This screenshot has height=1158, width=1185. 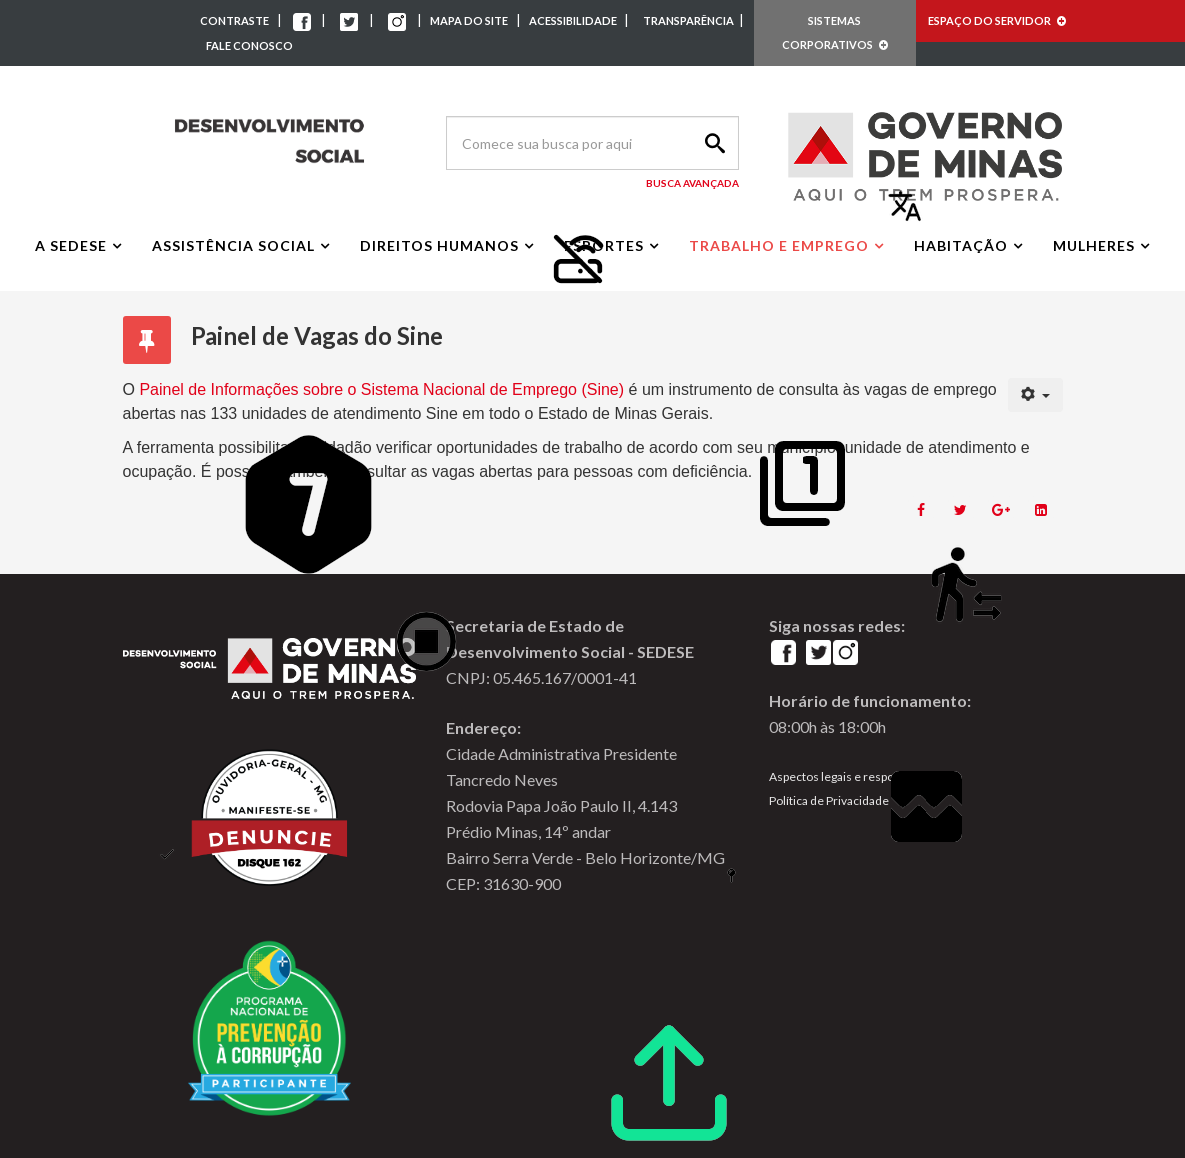 I want to click on translate text to another language, so click(x=905, y=206).